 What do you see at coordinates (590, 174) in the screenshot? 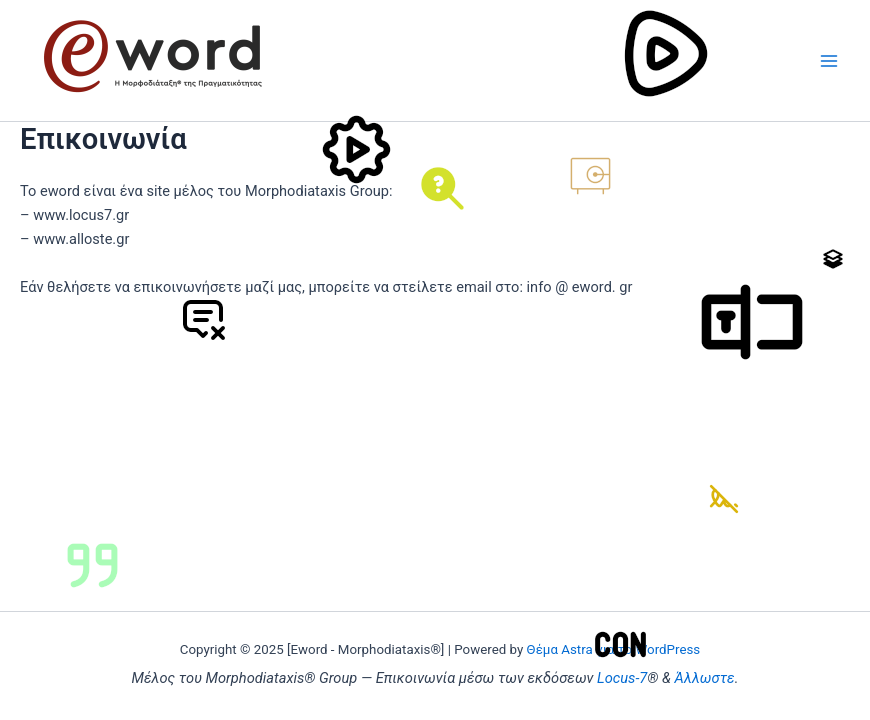
I see `access secure storage or vault` at bounding box center [590, 174].